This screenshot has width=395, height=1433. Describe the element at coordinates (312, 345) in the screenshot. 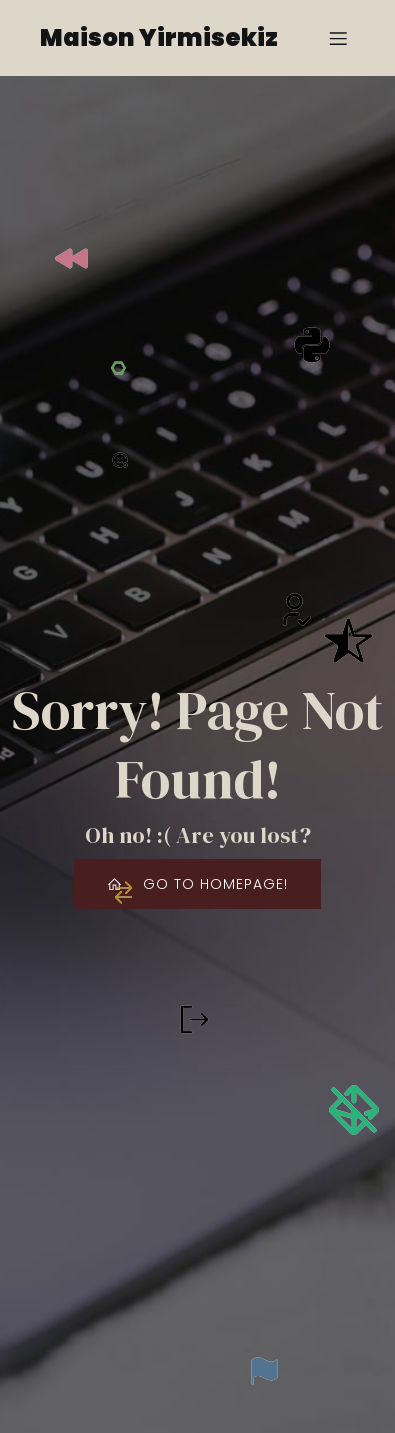

I see `indicates python programming language support` at that location.